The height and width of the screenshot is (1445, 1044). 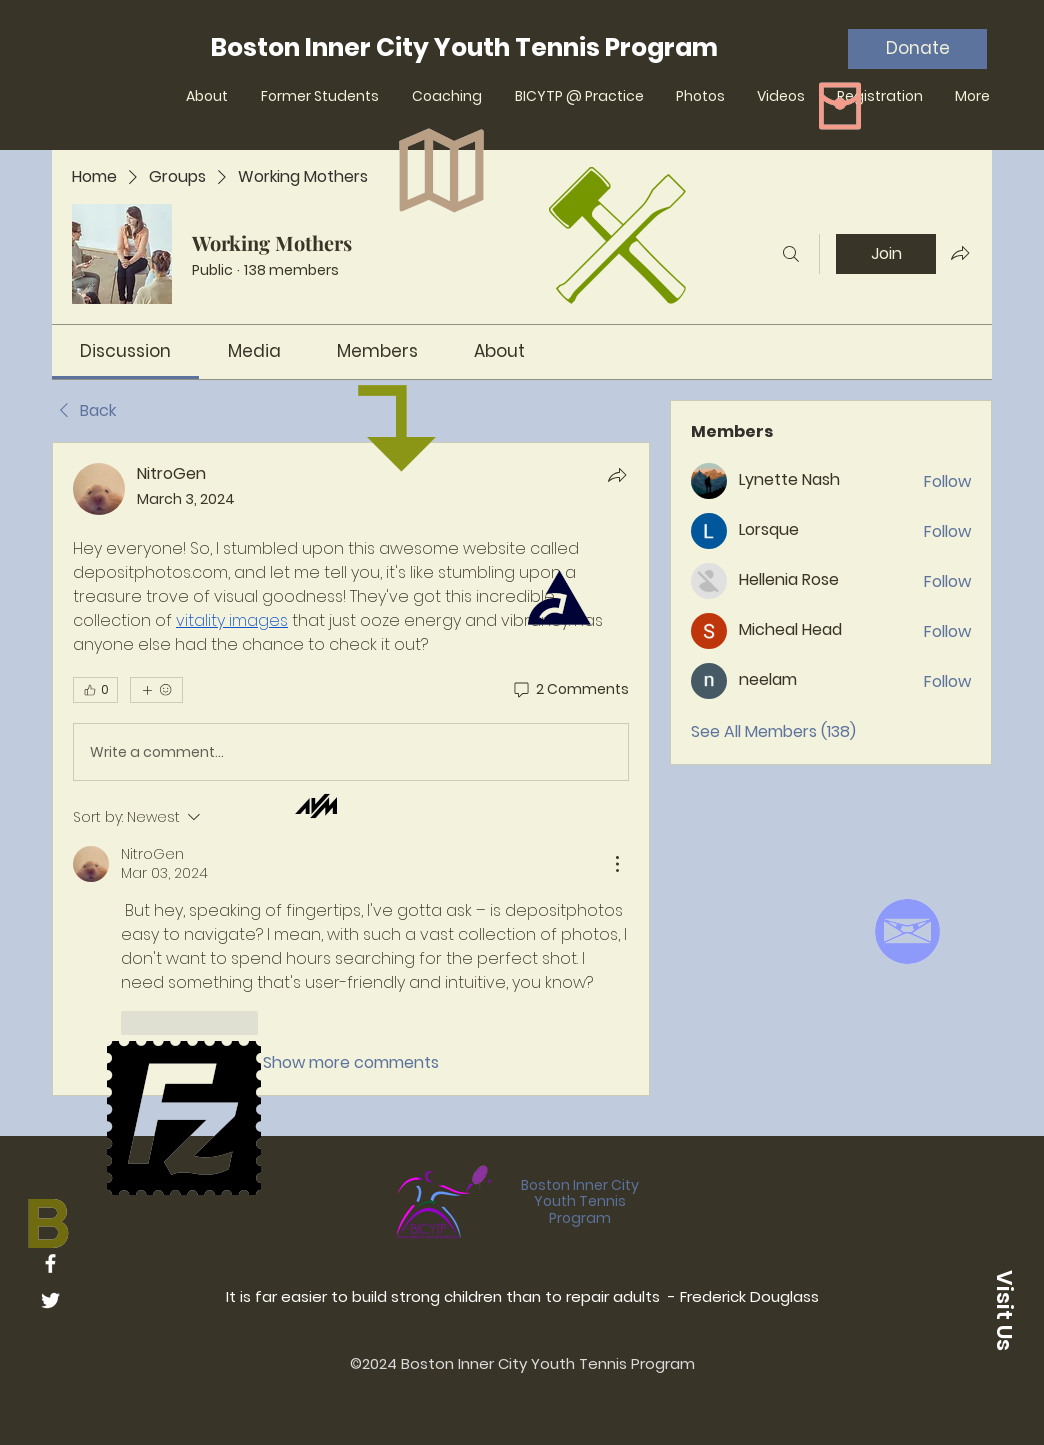 What do you see at coordinates (559, 597) in the screenshot?
I see `biome code formatter and linter tool logo` at bounding box center [559, 597].